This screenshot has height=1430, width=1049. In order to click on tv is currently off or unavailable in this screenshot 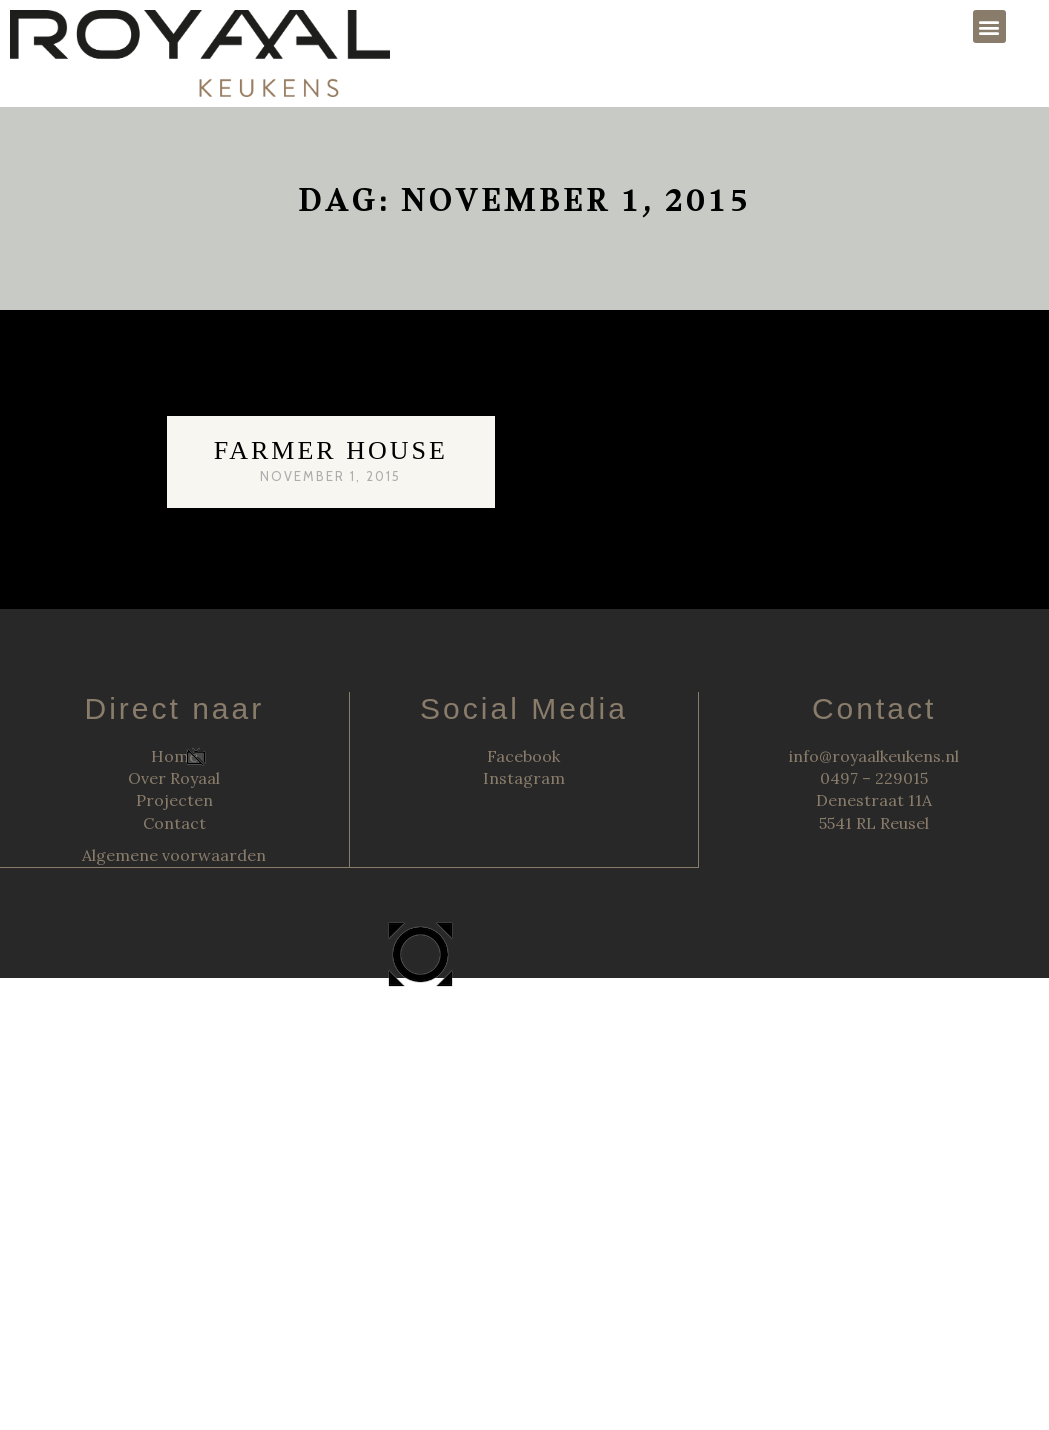, I will do `click(196, 757)`.